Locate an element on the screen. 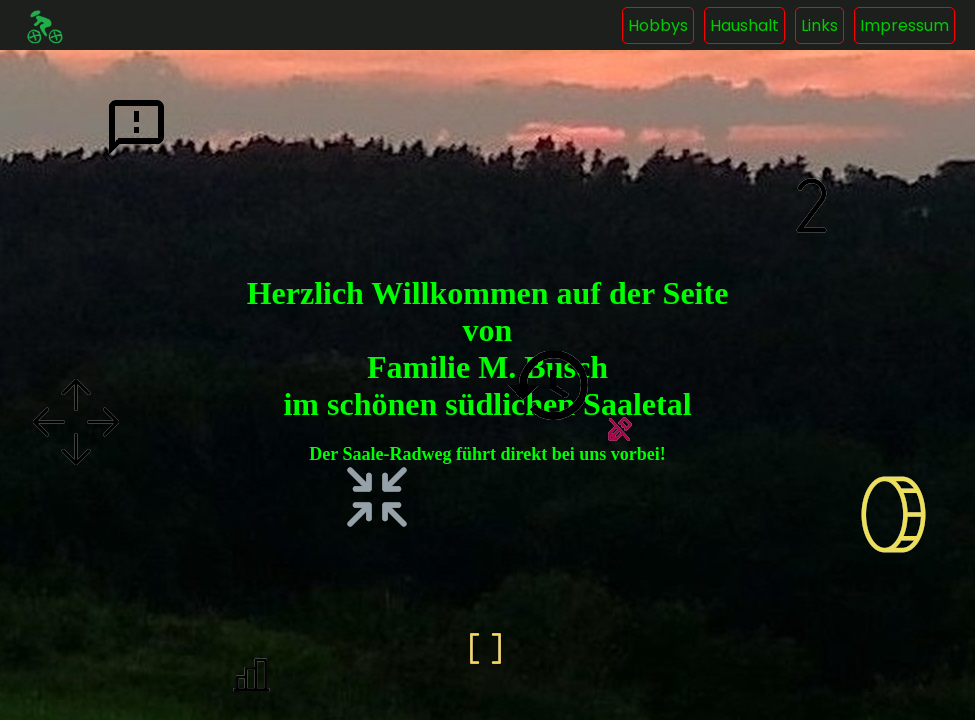 This screenshot has height=720, width=975. view browsing or activity history is located at coordinates (550, 385).